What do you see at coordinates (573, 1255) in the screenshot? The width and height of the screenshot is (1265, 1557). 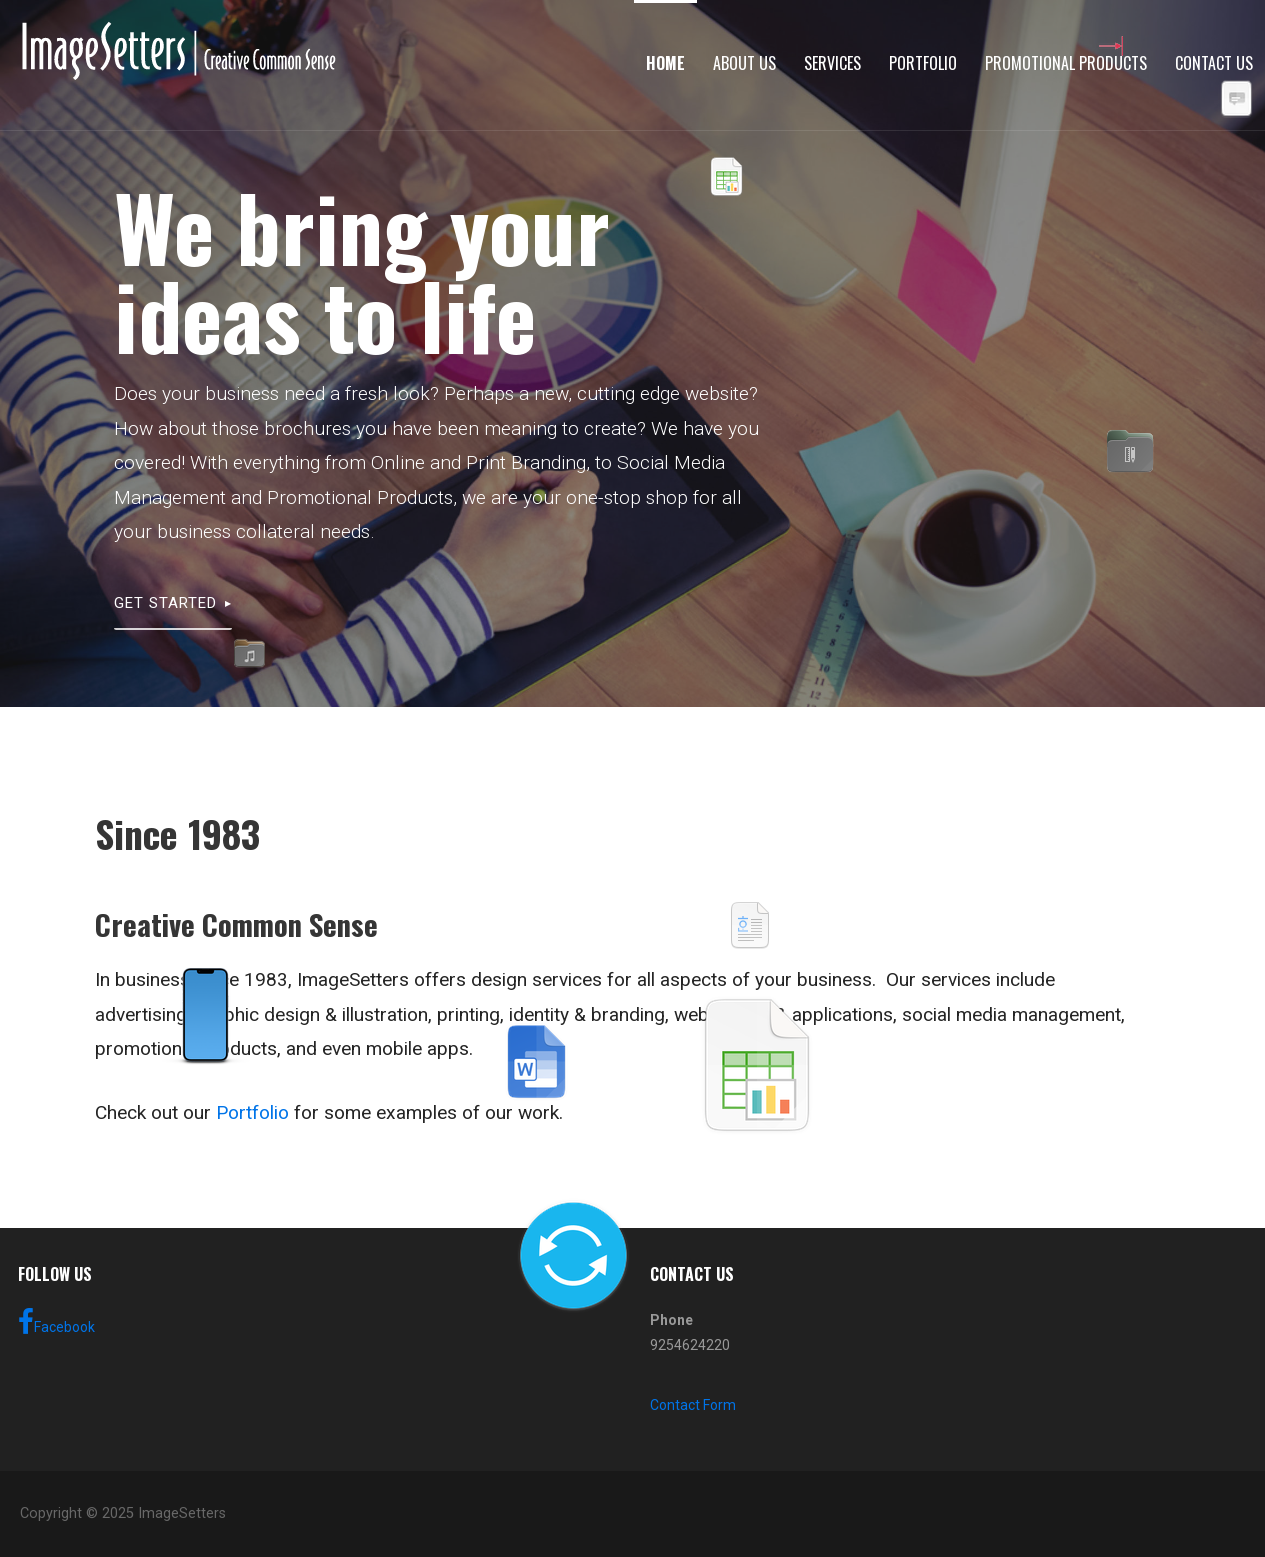 I see `indicates file sync in progress` at bounding box center [573, 1255].